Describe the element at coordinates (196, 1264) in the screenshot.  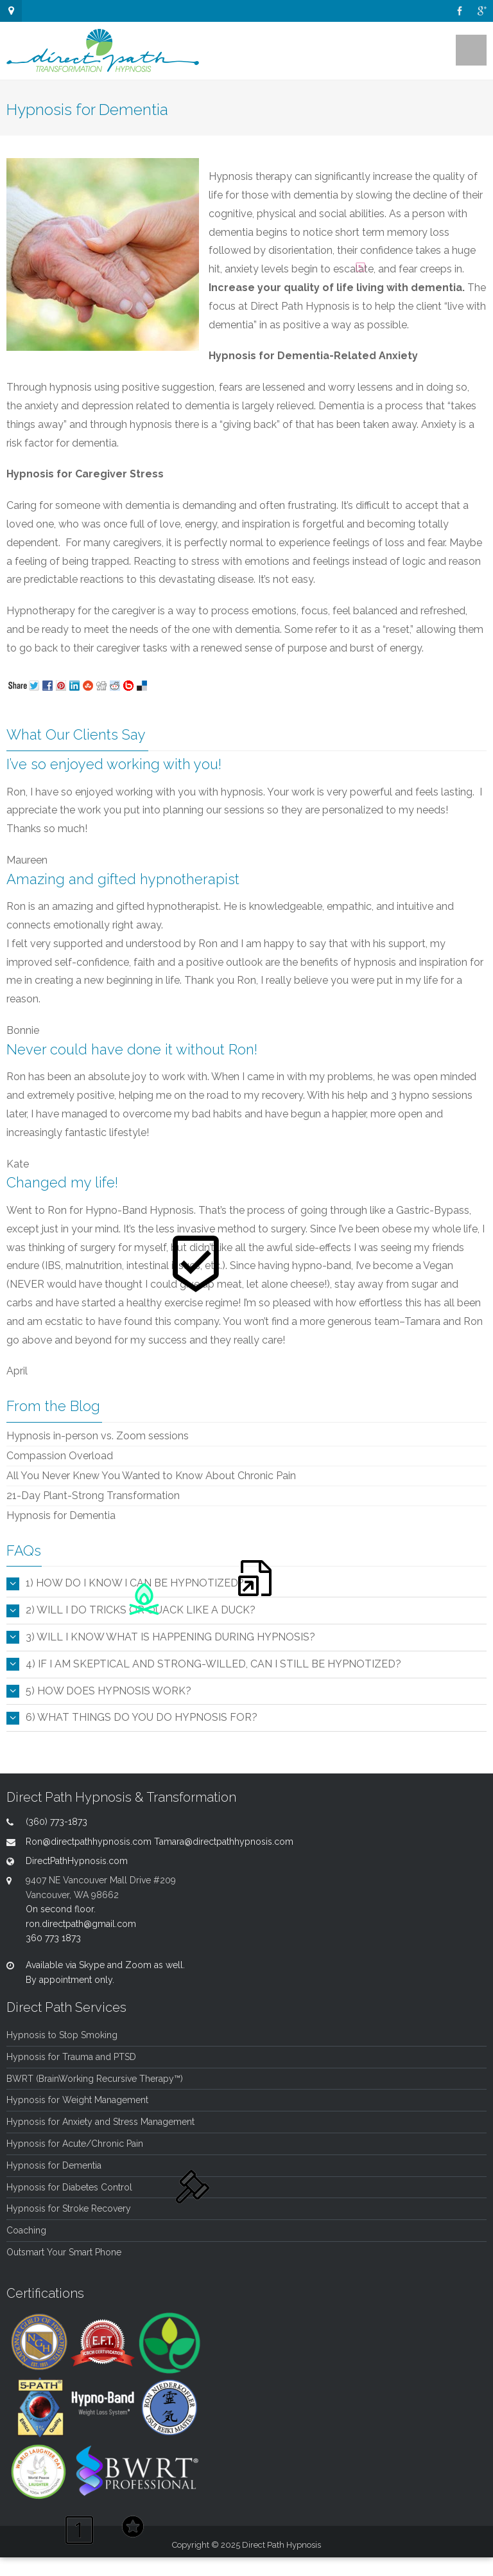
I see `mark a location as visited` at that location.